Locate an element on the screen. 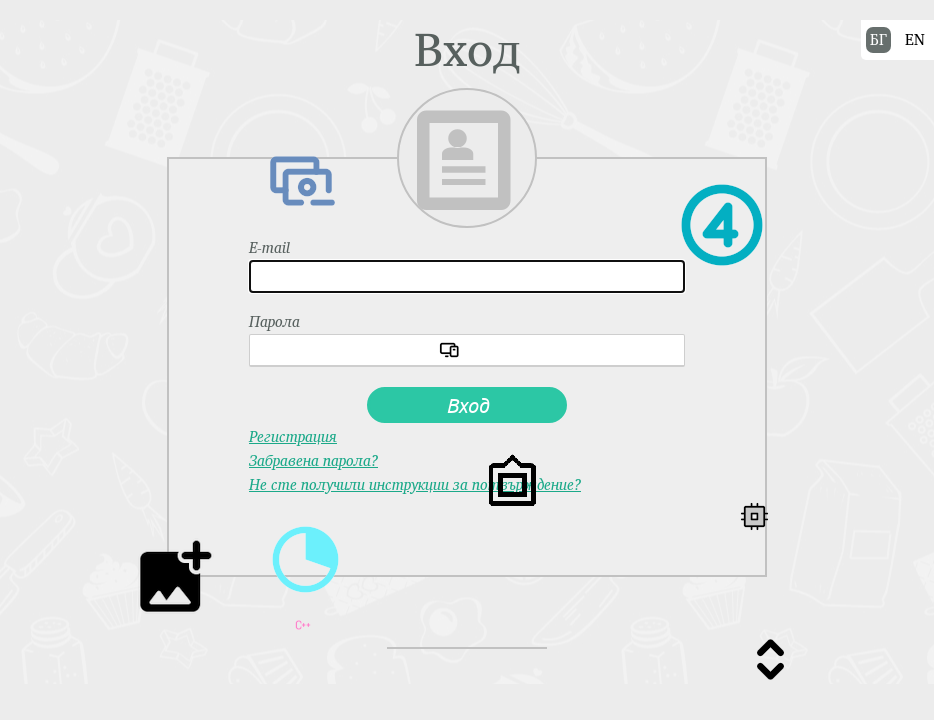 The image size is (934, 720). indicates 30% progress or completion is located at coordinates (305, 559).